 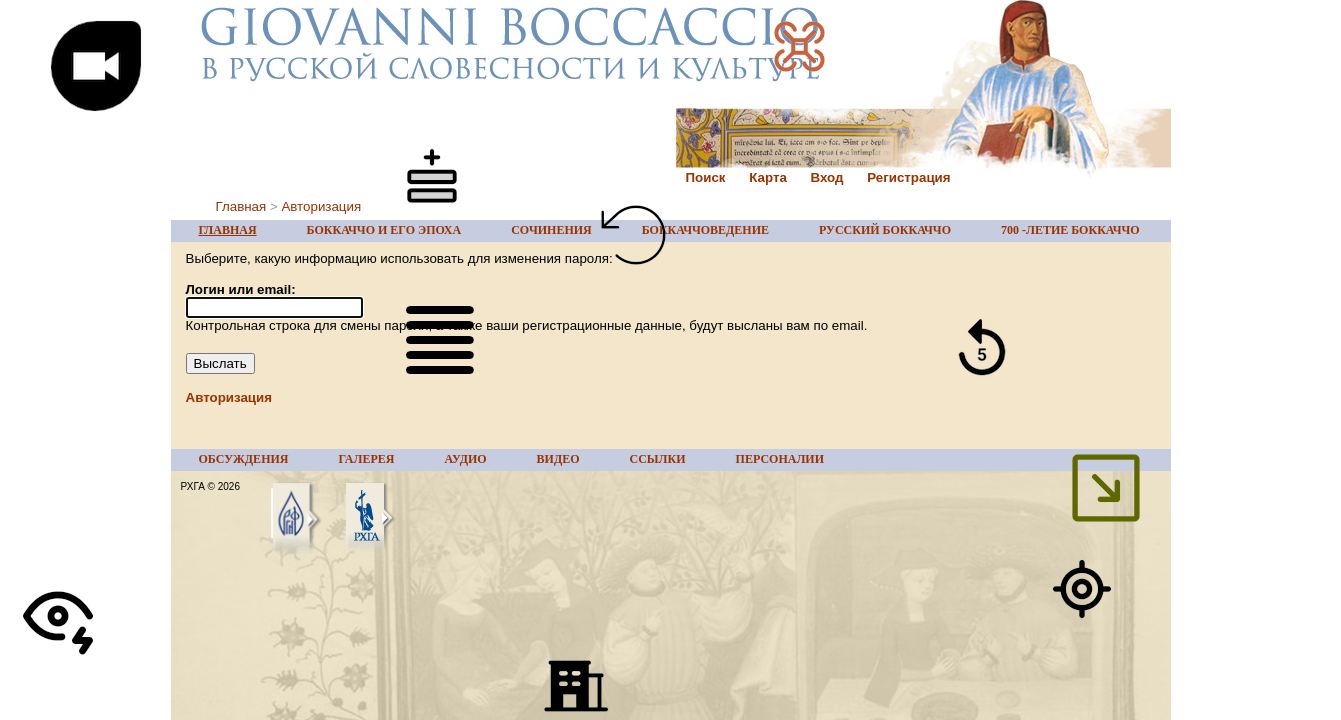 What do you see at coordinates (1082, 589) in the screenshot?
I see `center map on current location` at bounding box center [1082, 589].